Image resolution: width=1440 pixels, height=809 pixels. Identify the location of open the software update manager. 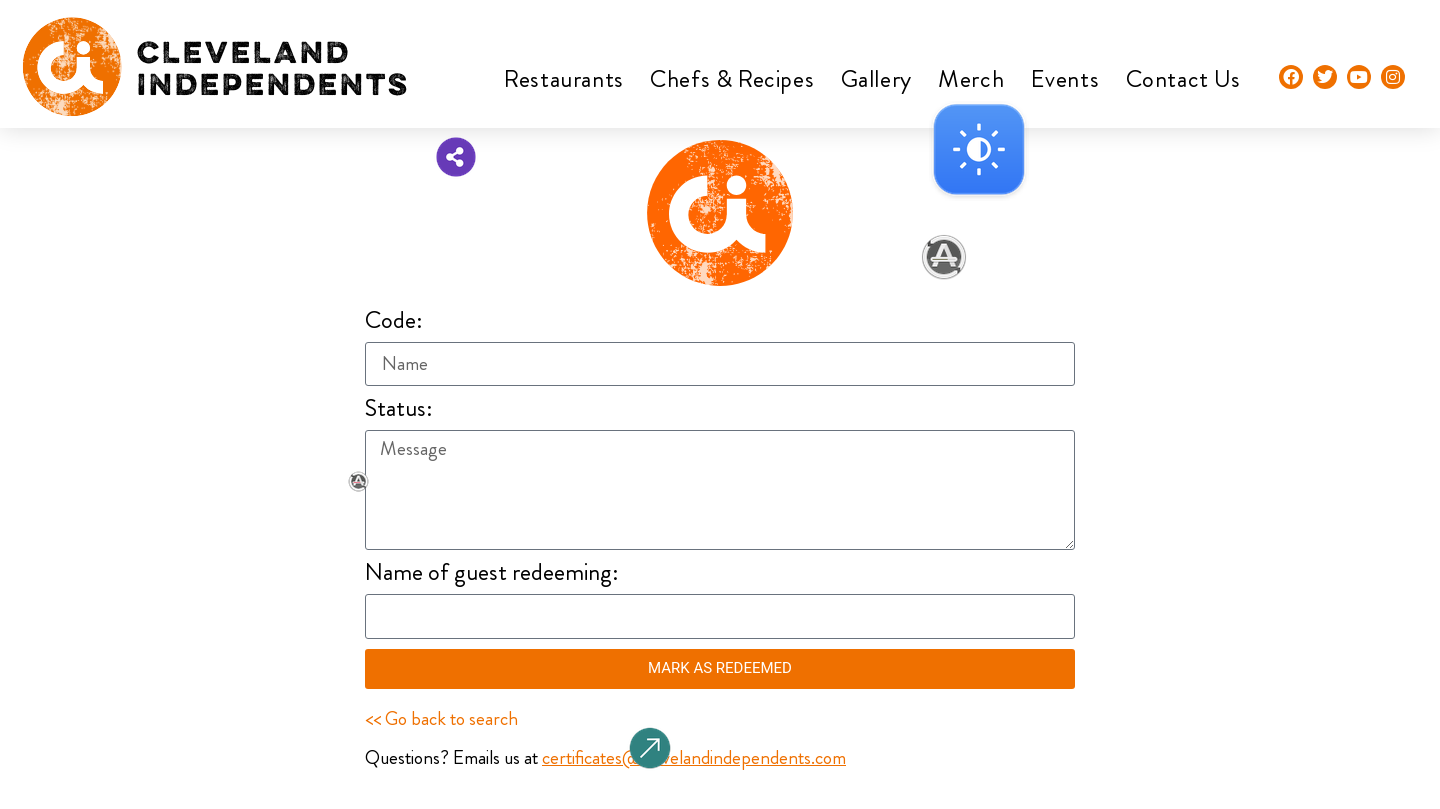
(944, 257).